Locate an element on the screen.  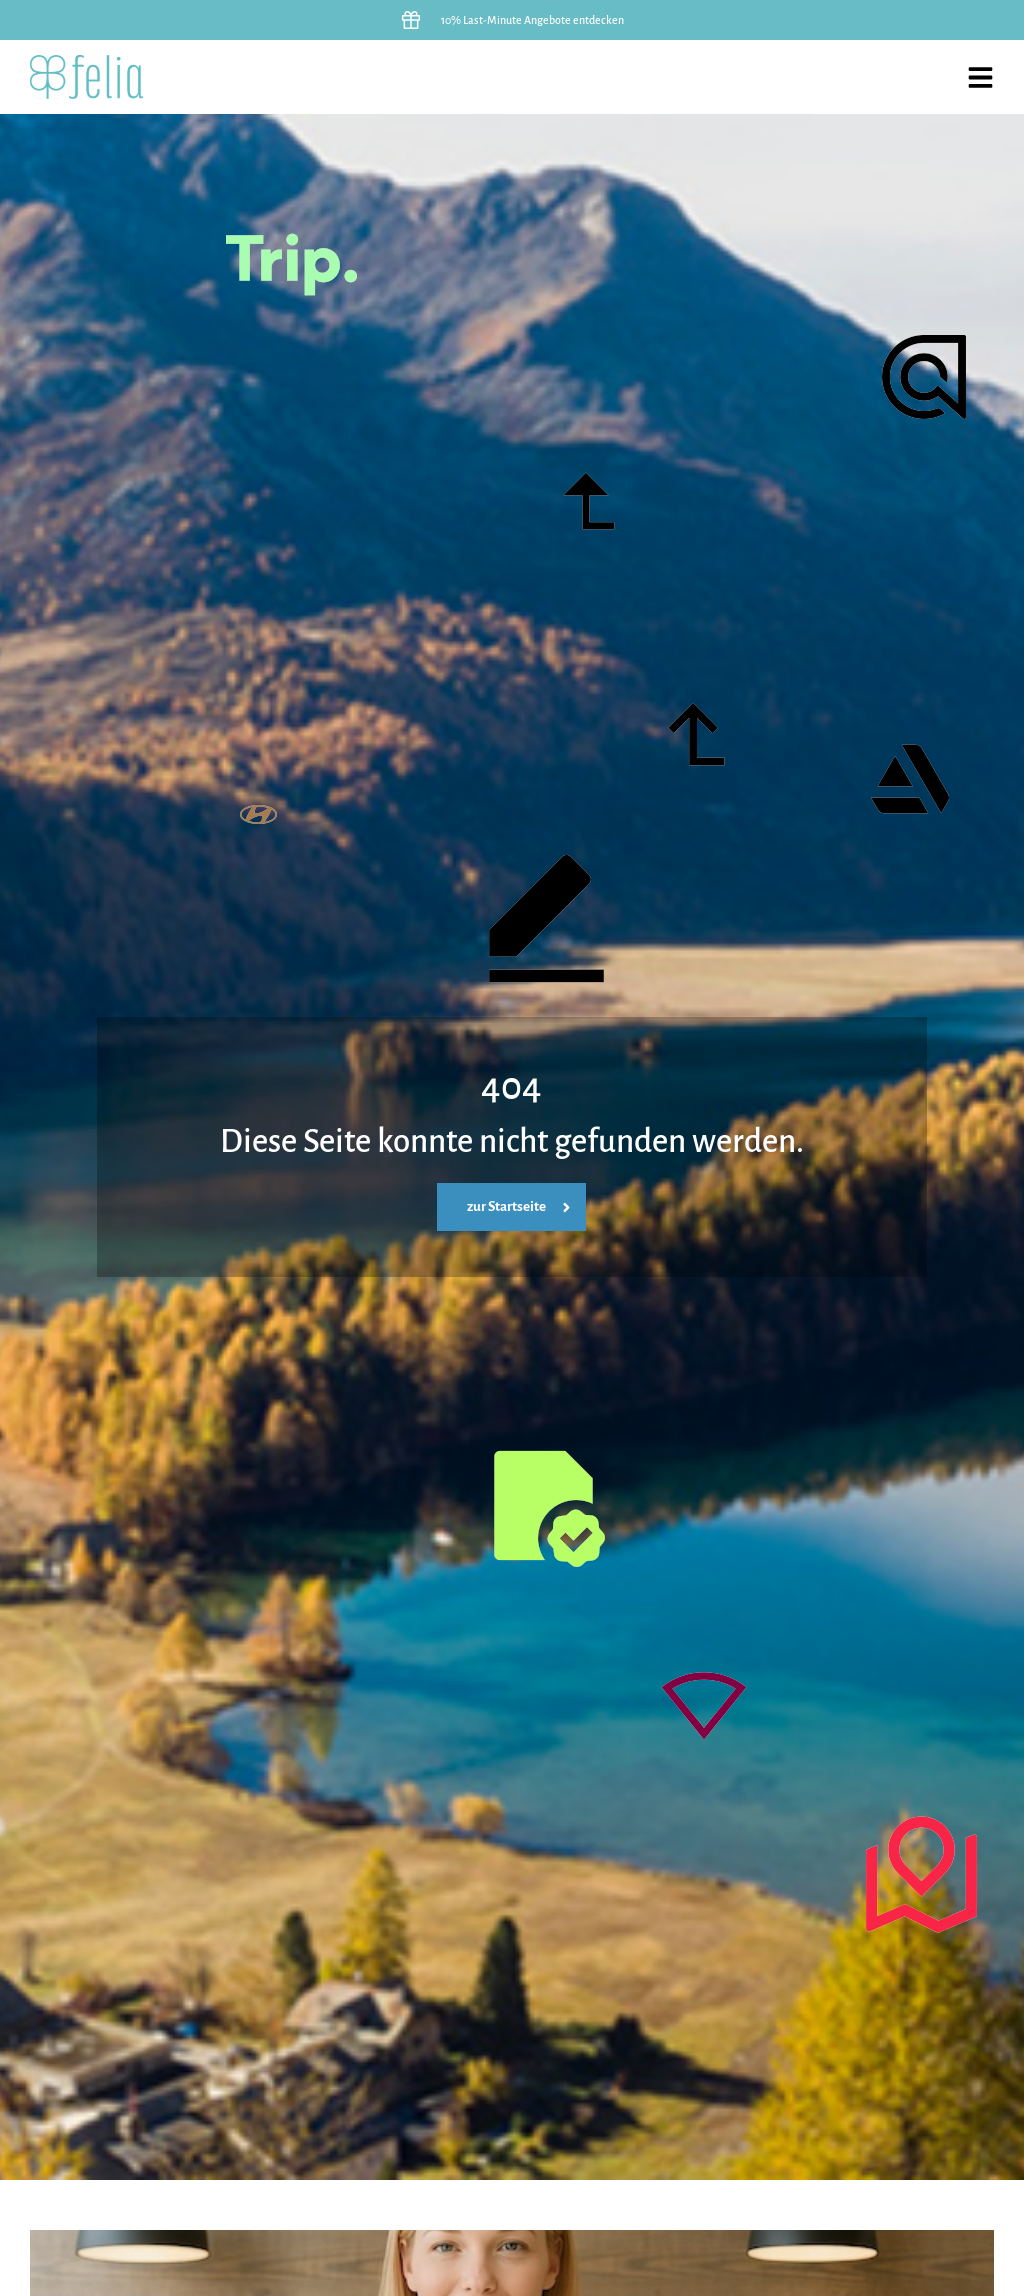
go back and up to previous level is located at coordinates (589, 504).